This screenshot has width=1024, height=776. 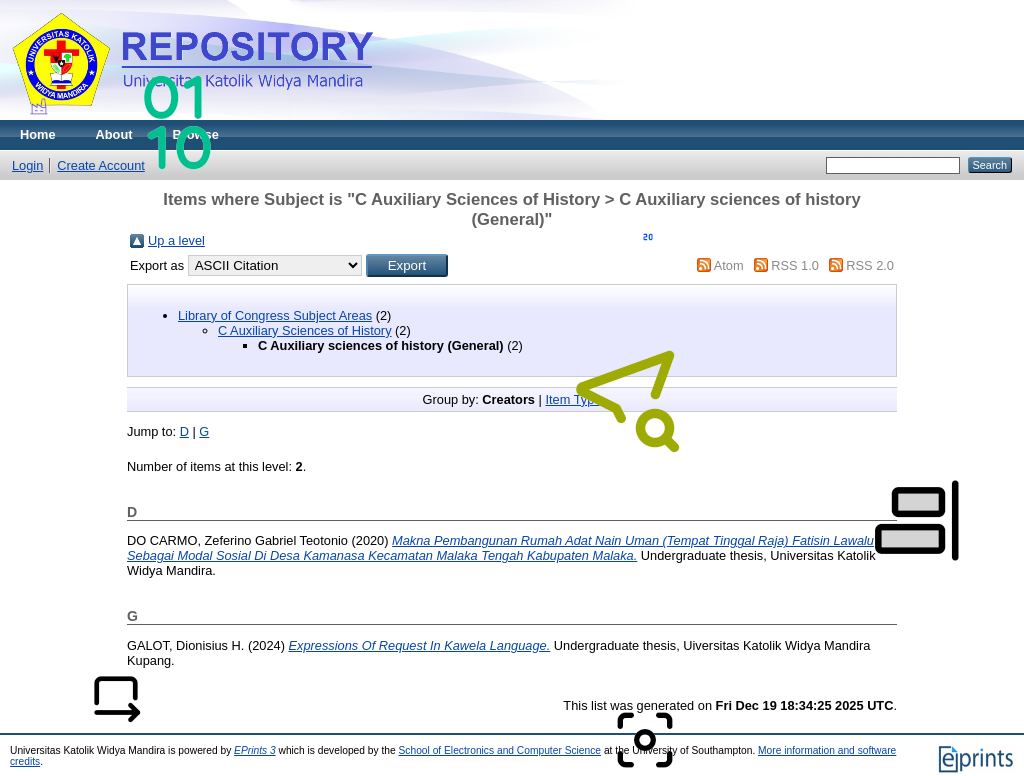 I want to click on view or edit binary data, so click(x=176, y=122).